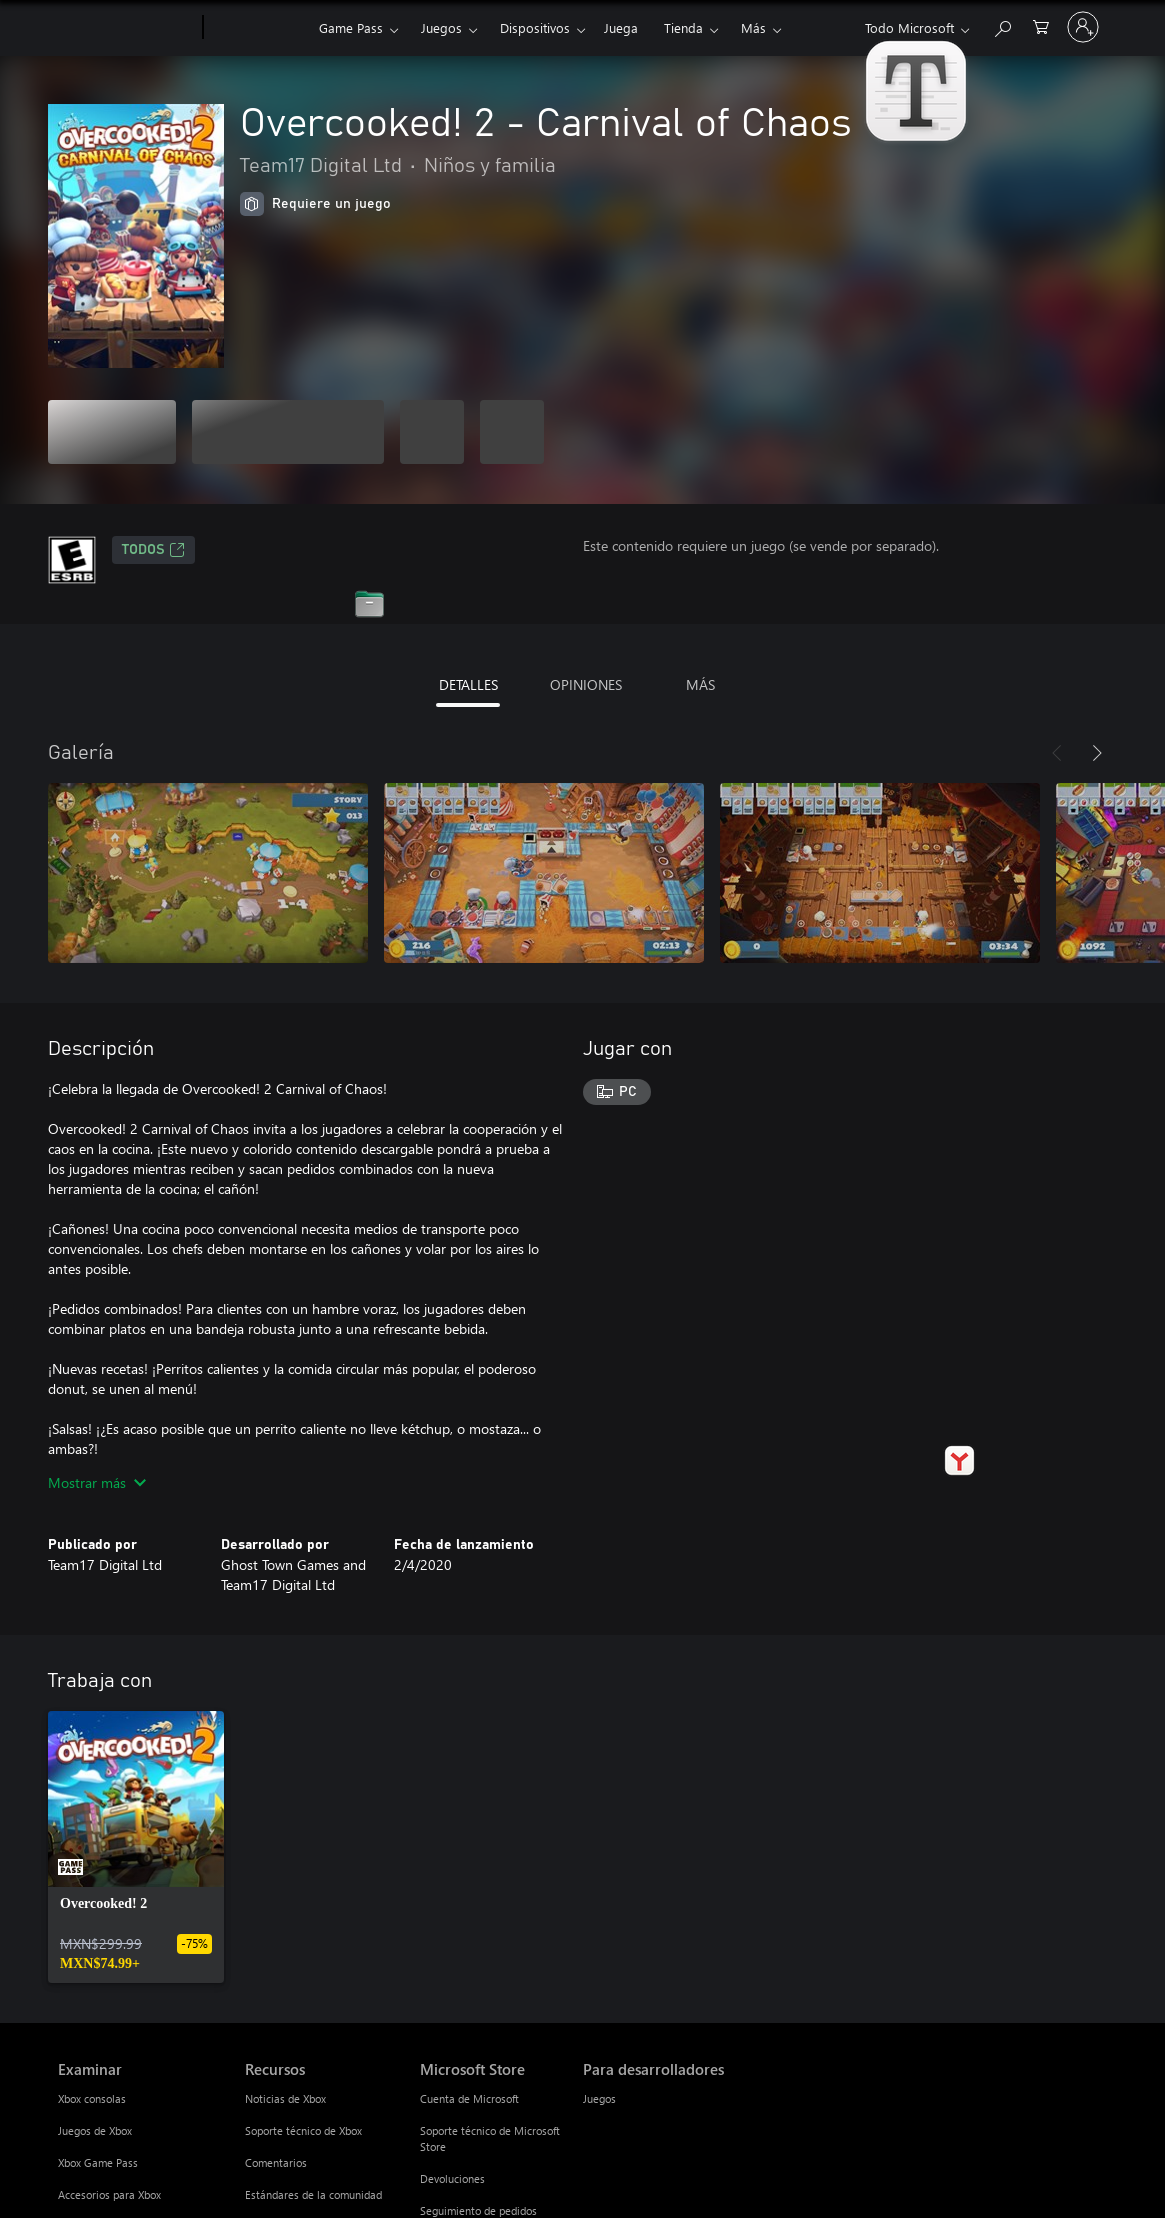  What do you see at coordinates (916, 91) in the screenshot?
I see `open typora markdown editor` at bounding box center [916, 91].